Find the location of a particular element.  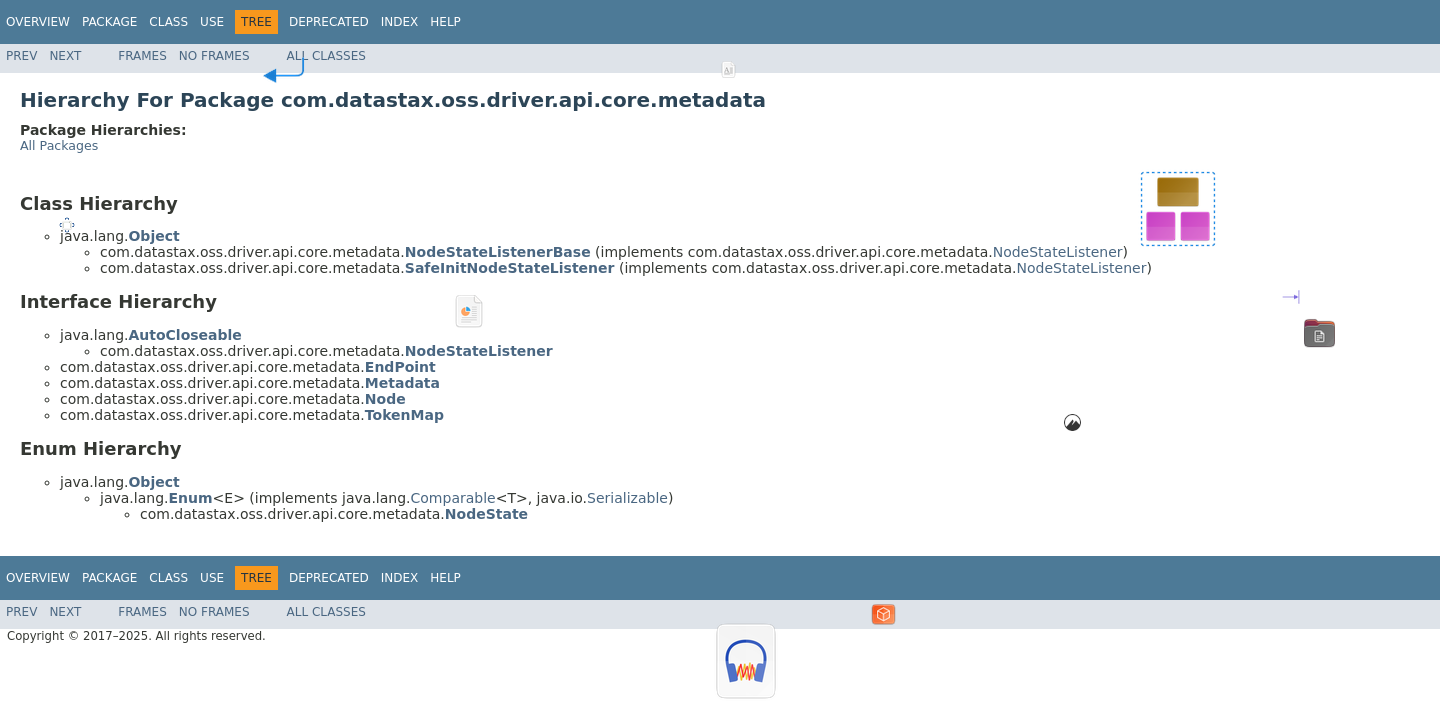

open a rich text document is located at coordinates (728, 69).